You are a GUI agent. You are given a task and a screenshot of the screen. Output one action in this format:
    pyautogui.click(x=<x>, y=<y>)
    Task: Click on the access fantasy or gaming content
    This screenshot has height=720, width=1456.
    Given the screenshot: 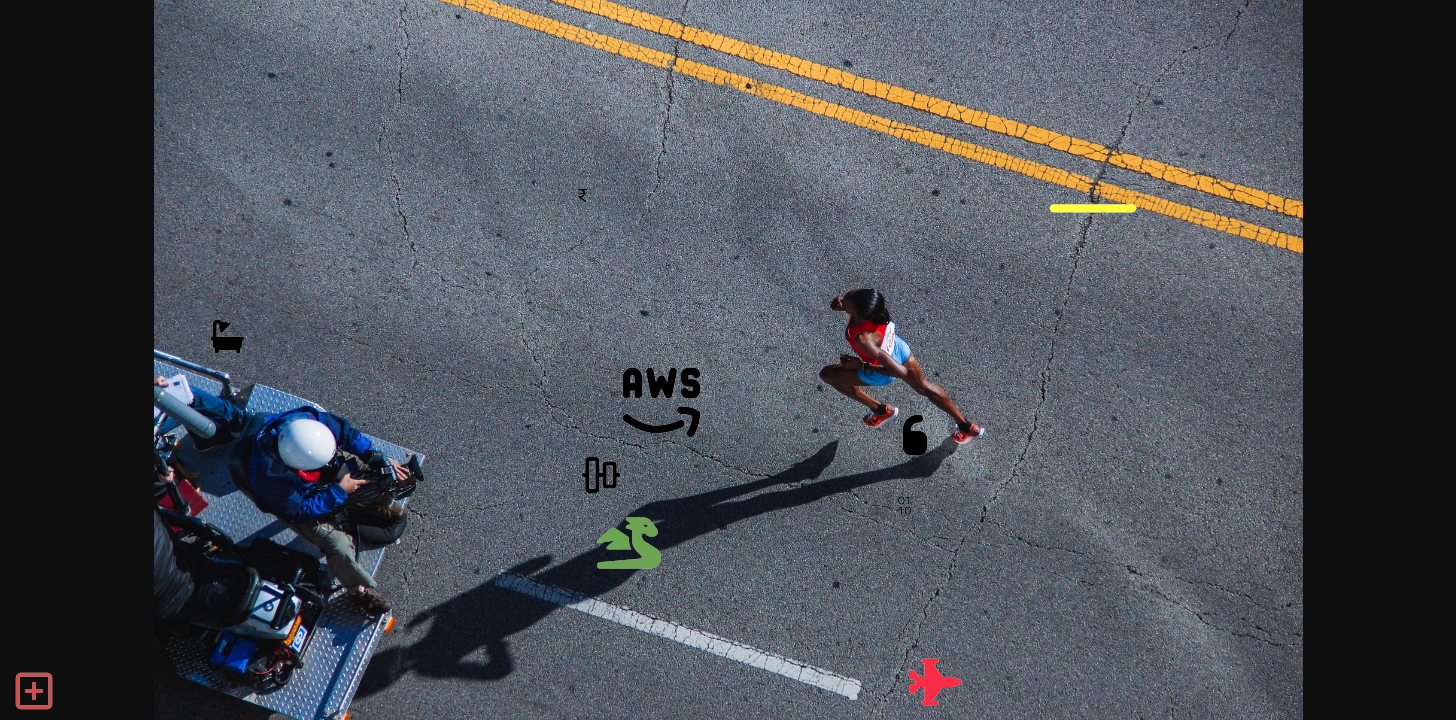 What is the action you would take?
    pyautogui.click(x=629, y=543)
    